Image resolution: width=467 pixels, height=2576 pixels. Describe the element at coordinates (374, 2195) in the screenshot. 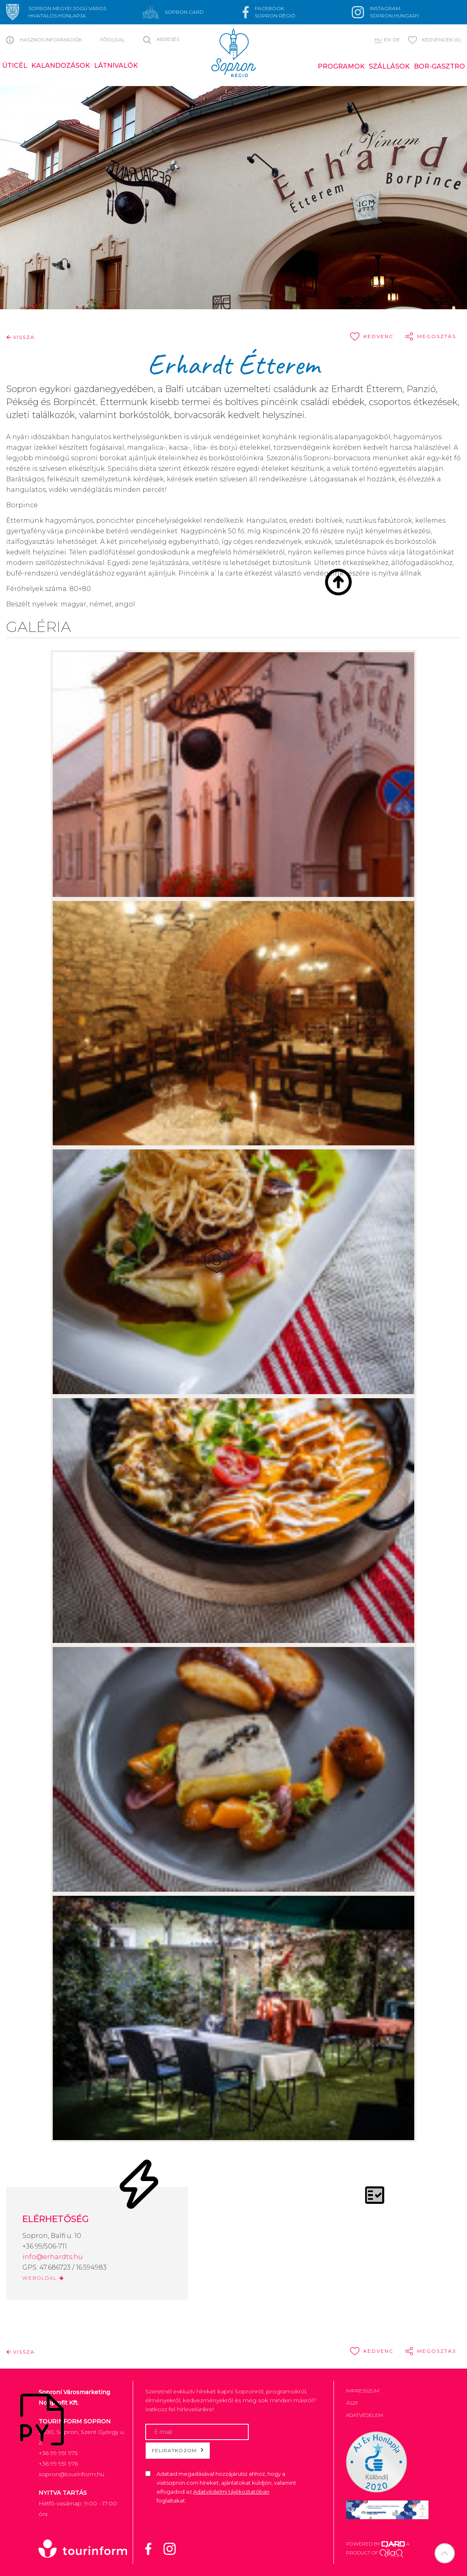

I see `verify or review checklist items` at that location.